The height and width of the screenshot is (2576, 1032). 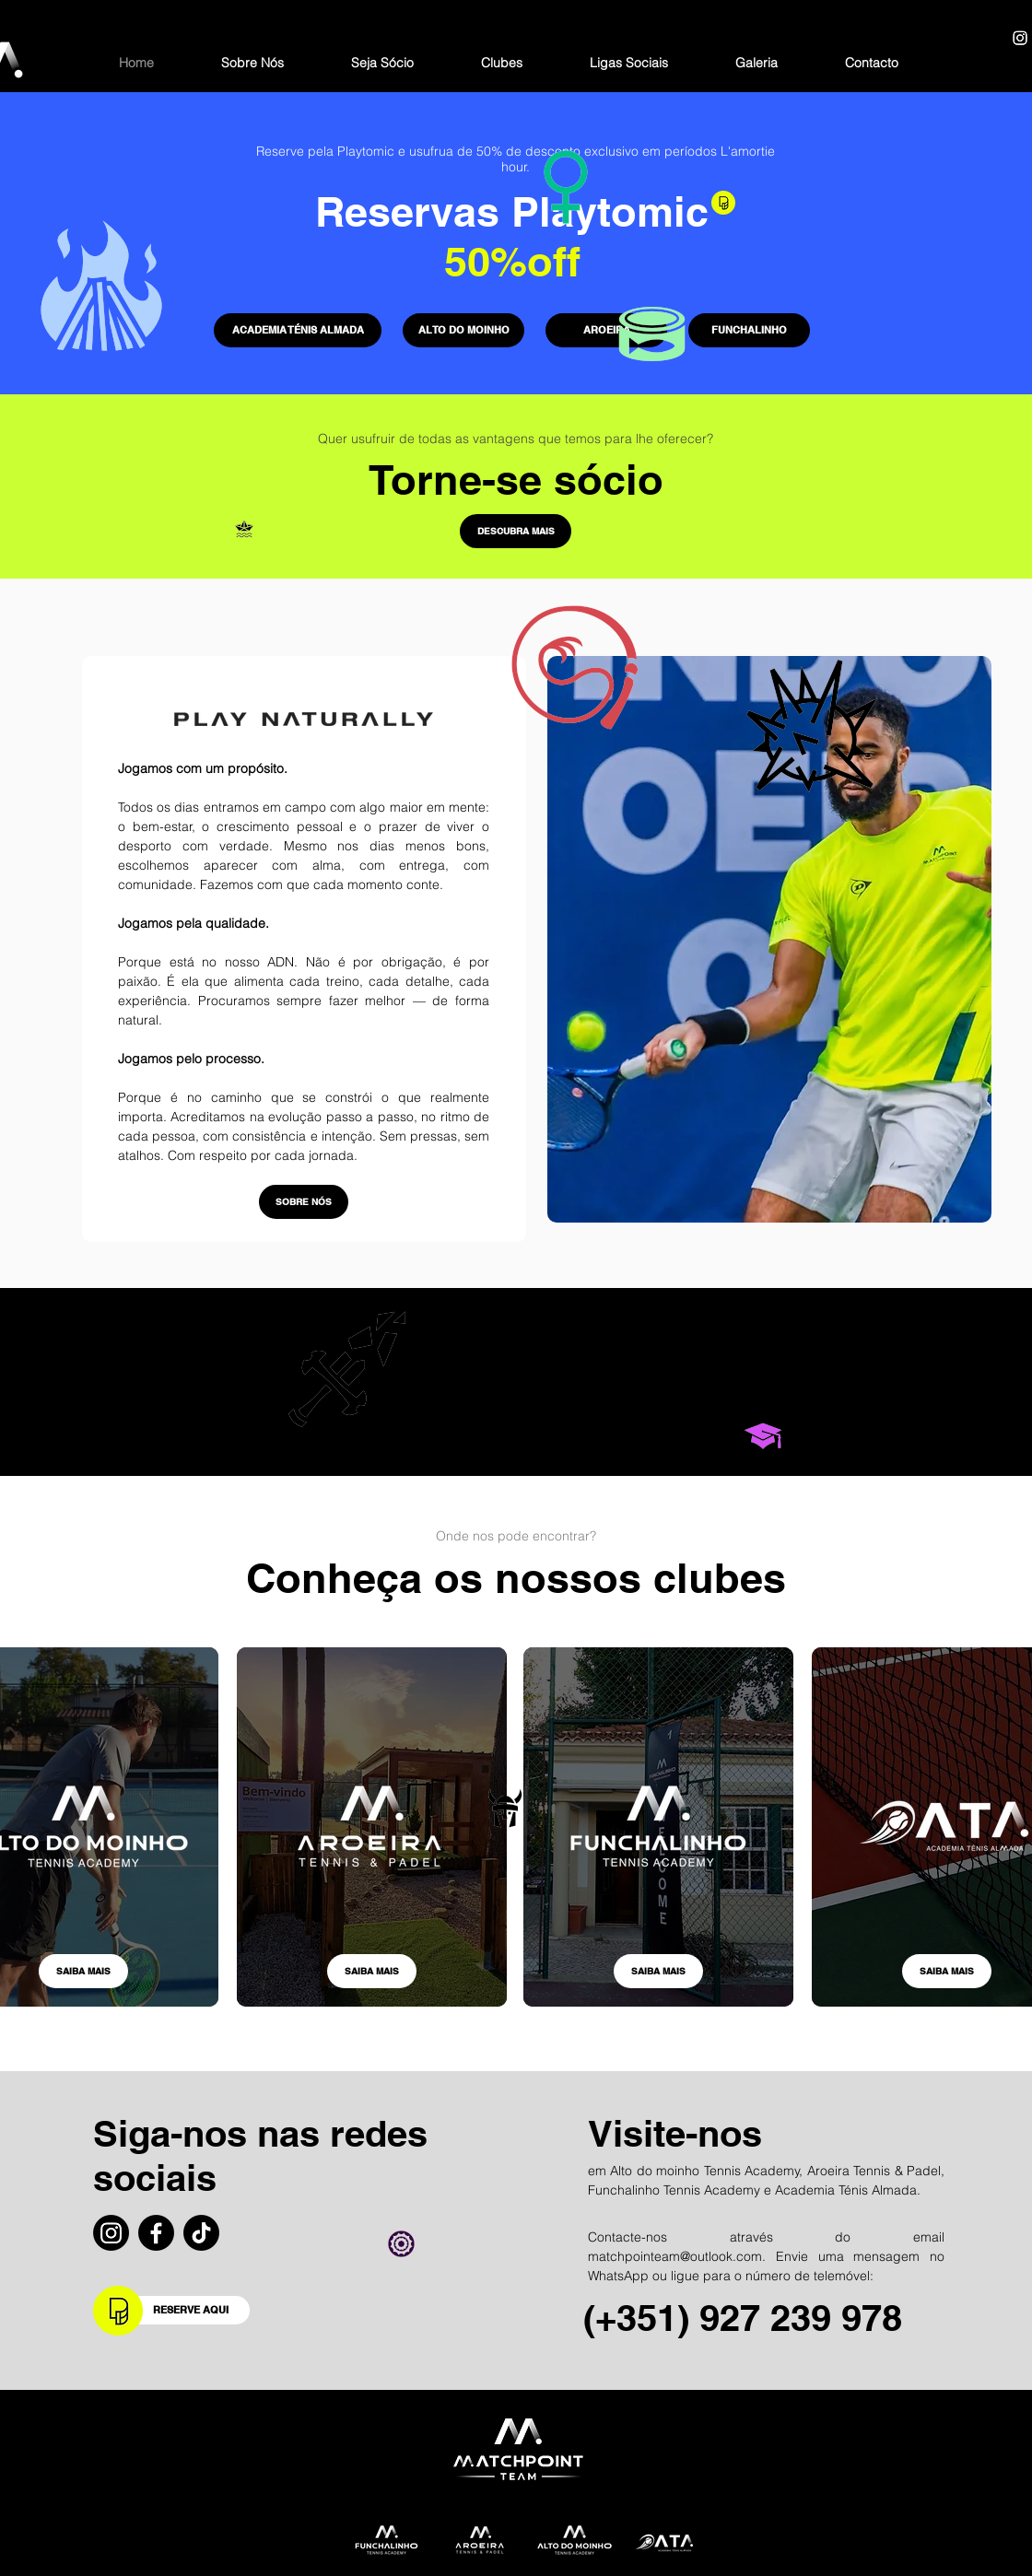 I want to click on select female gender option, so click(x=566, y=187).